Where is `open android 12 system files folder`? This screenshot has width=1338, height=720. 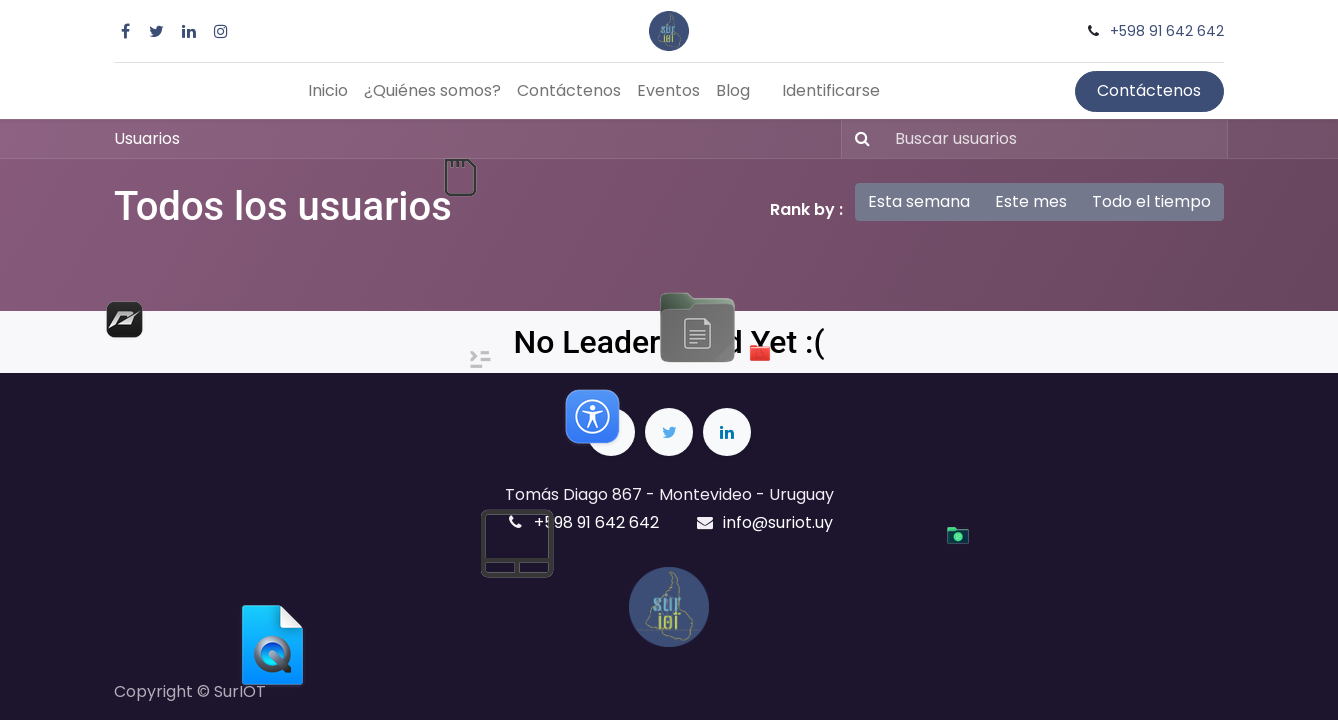 open android 12 system files folder is located at coordinates (958, 536).